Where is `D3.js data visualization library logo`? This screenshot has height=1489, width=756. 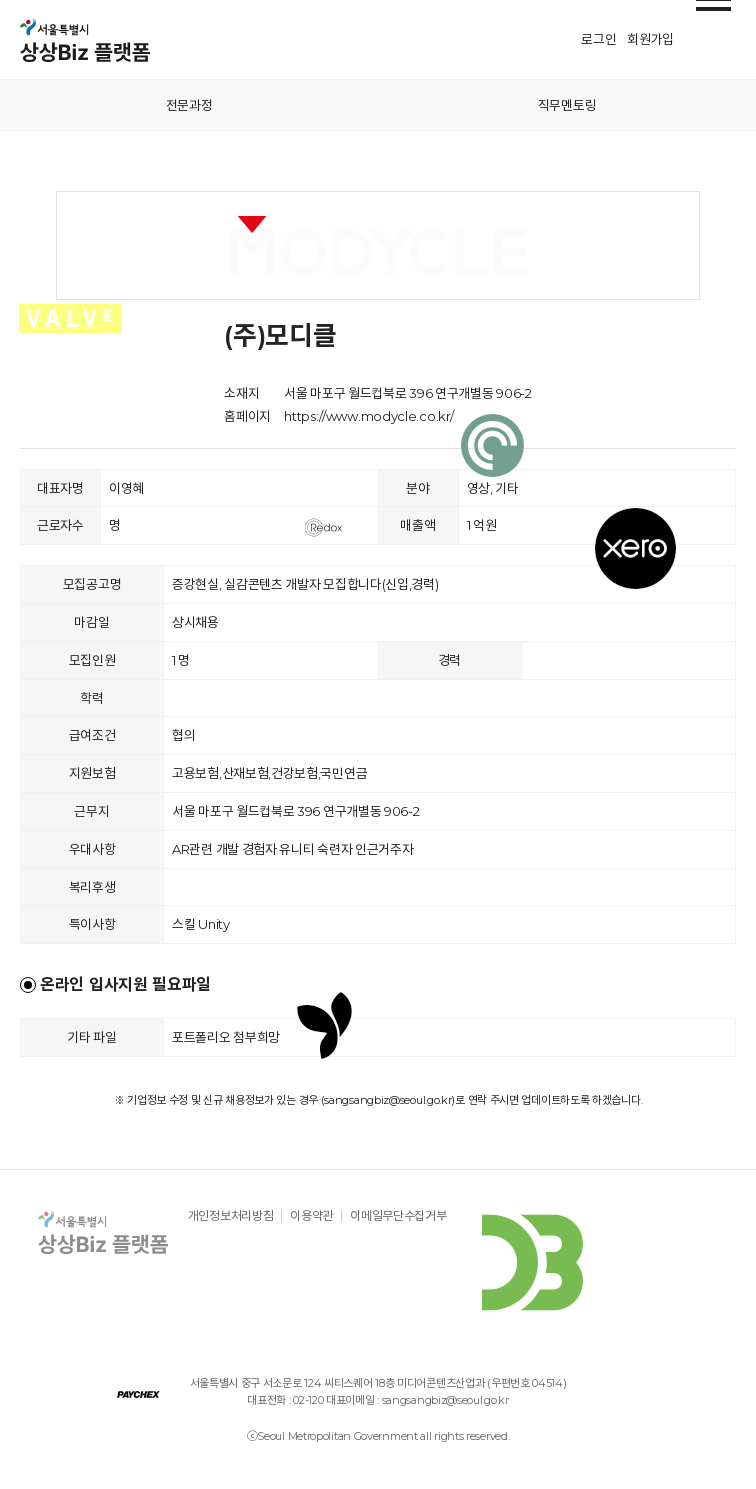 D3.js data visualization library logo is located at coordinates (532, 1262).